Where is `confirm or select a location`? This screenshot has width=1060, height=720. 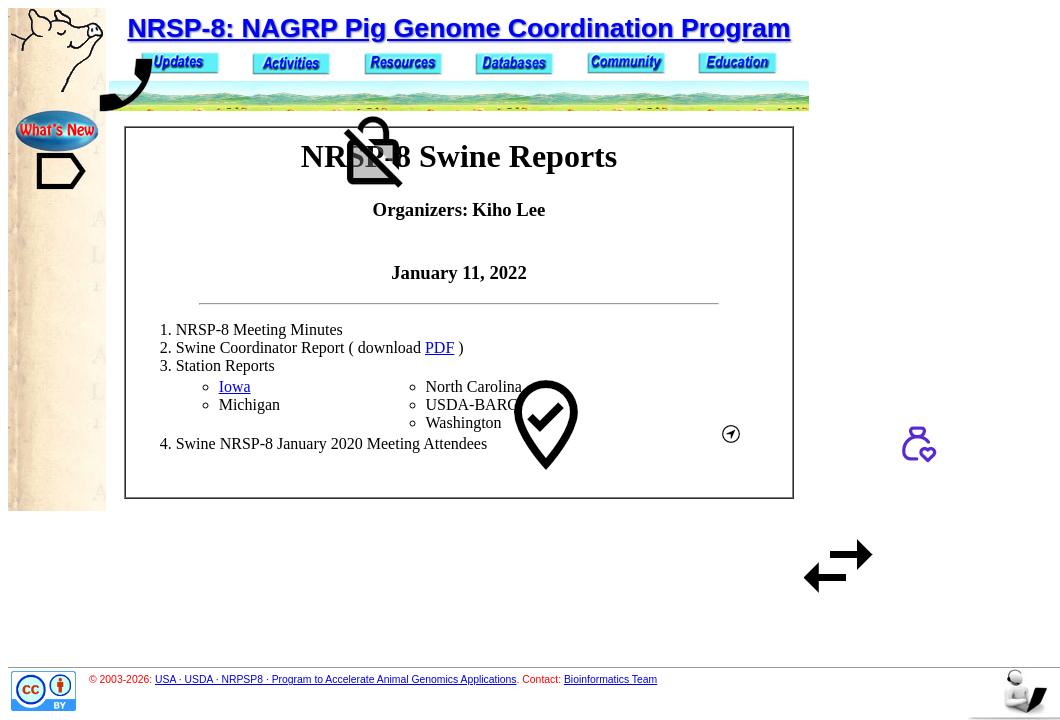
confirm or select a location is located at coordinates (546, 424).